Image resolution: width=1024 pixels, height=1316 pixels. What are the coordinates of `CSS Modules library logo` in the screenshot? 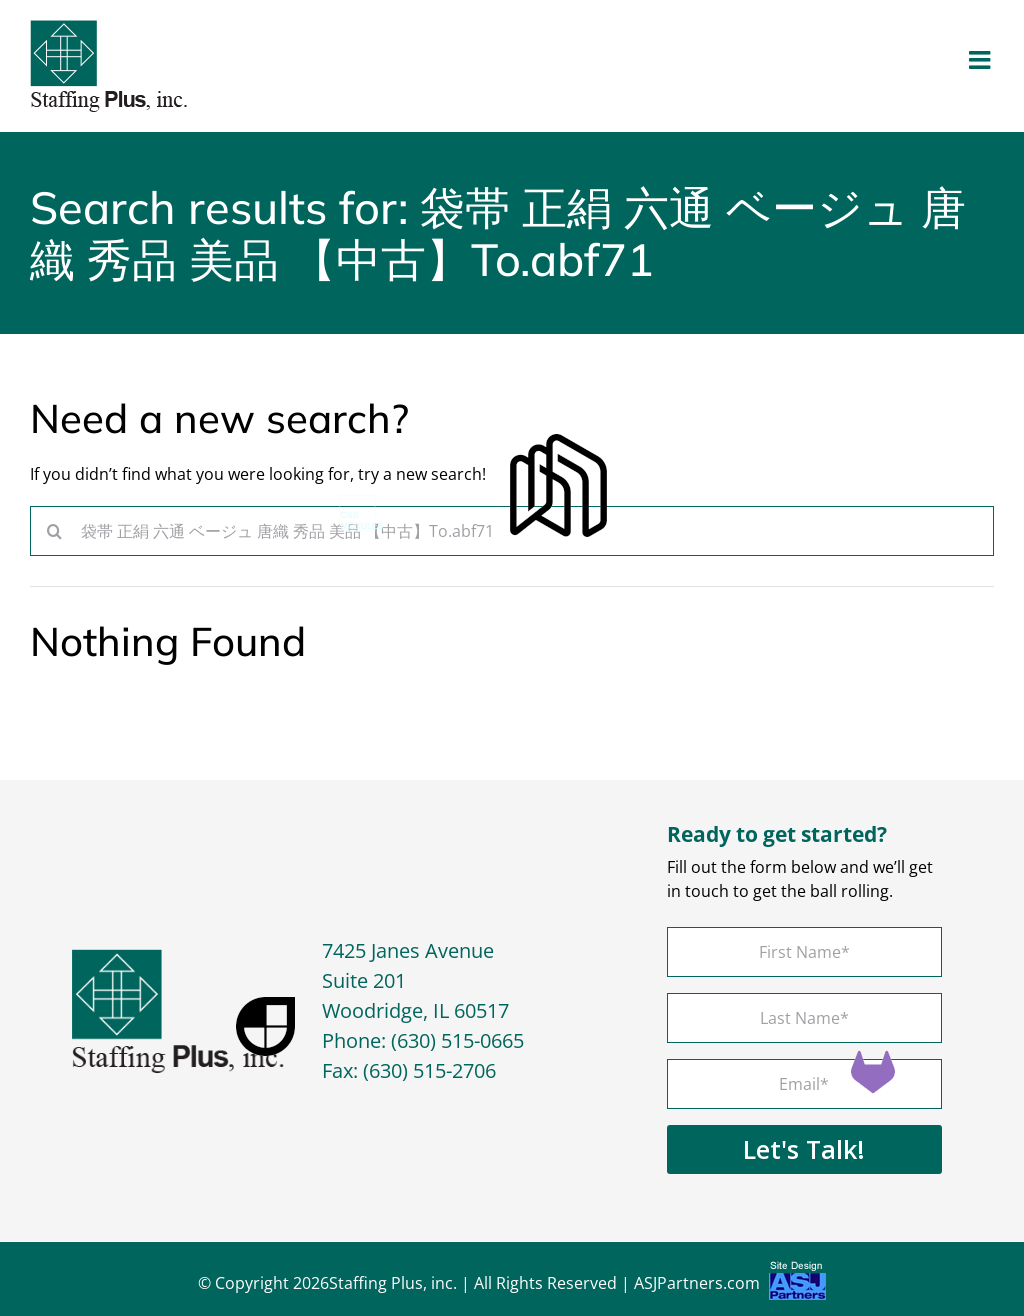 It's located at (361, 513).